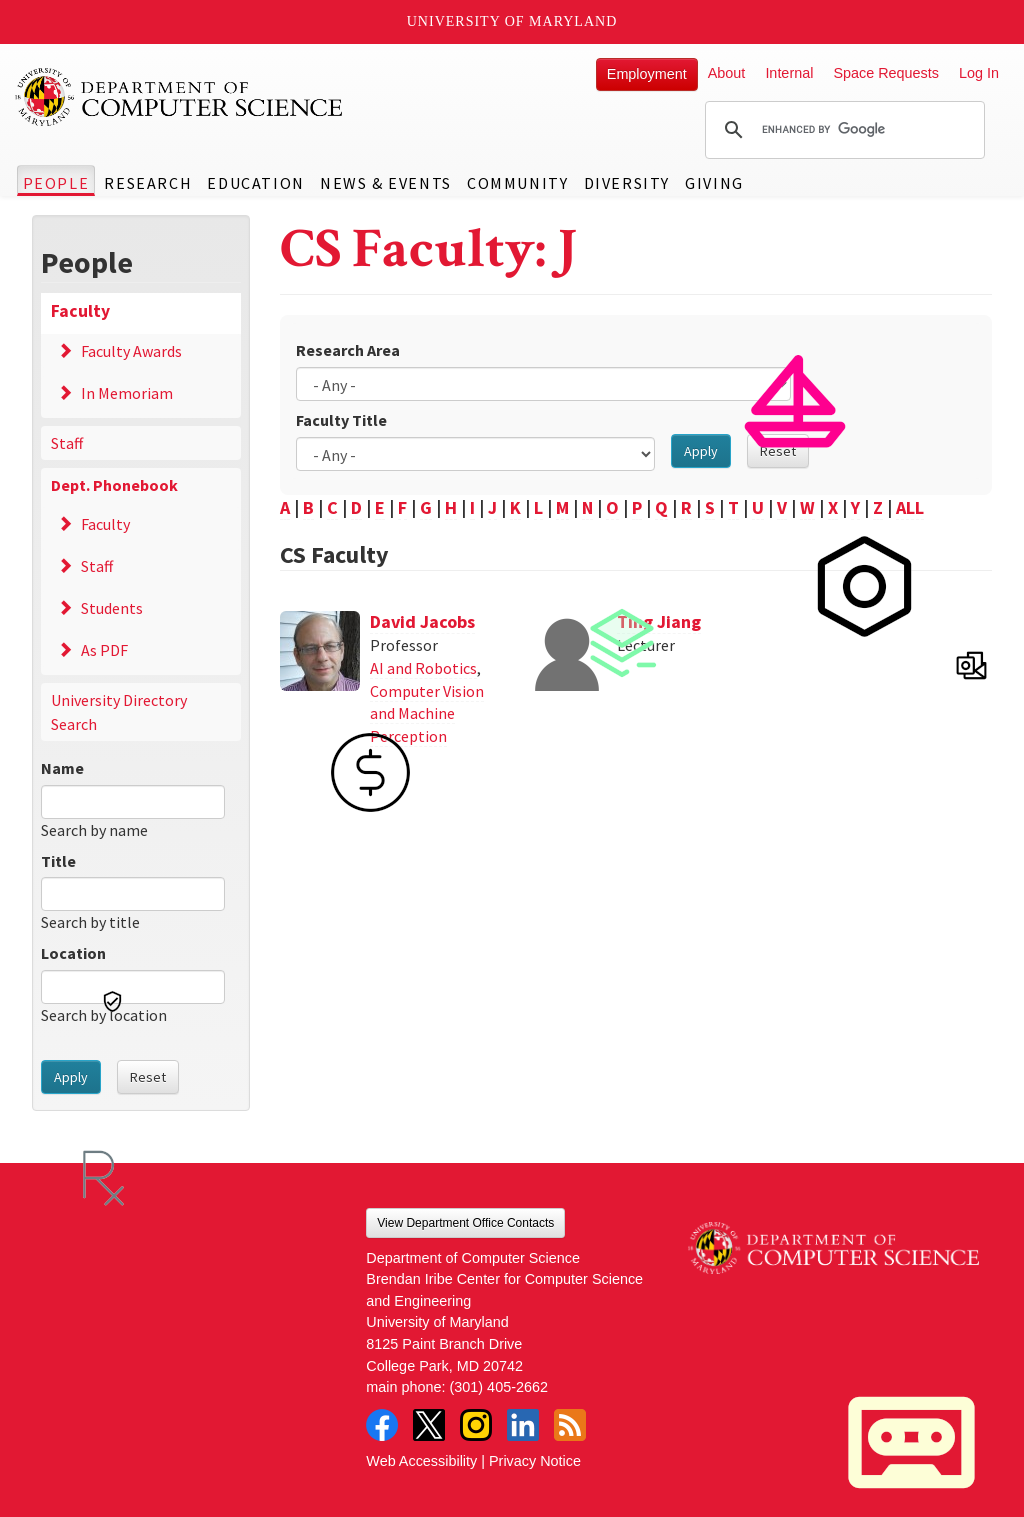  I want to click on access hardware or mechanical settings, so click(864, 586).